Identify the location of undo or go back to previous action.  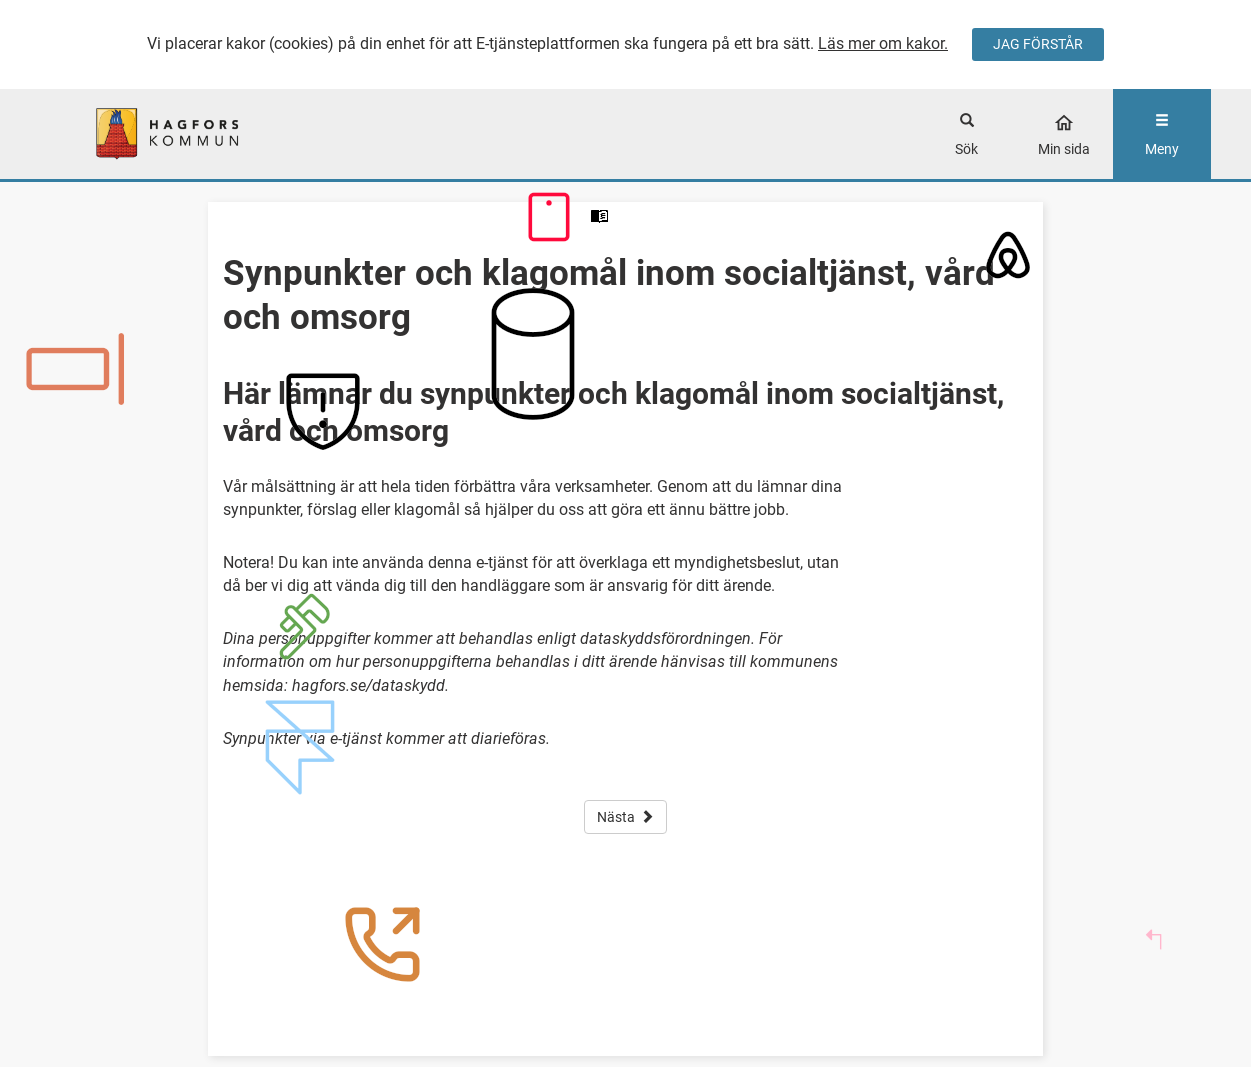
(1154, 939).